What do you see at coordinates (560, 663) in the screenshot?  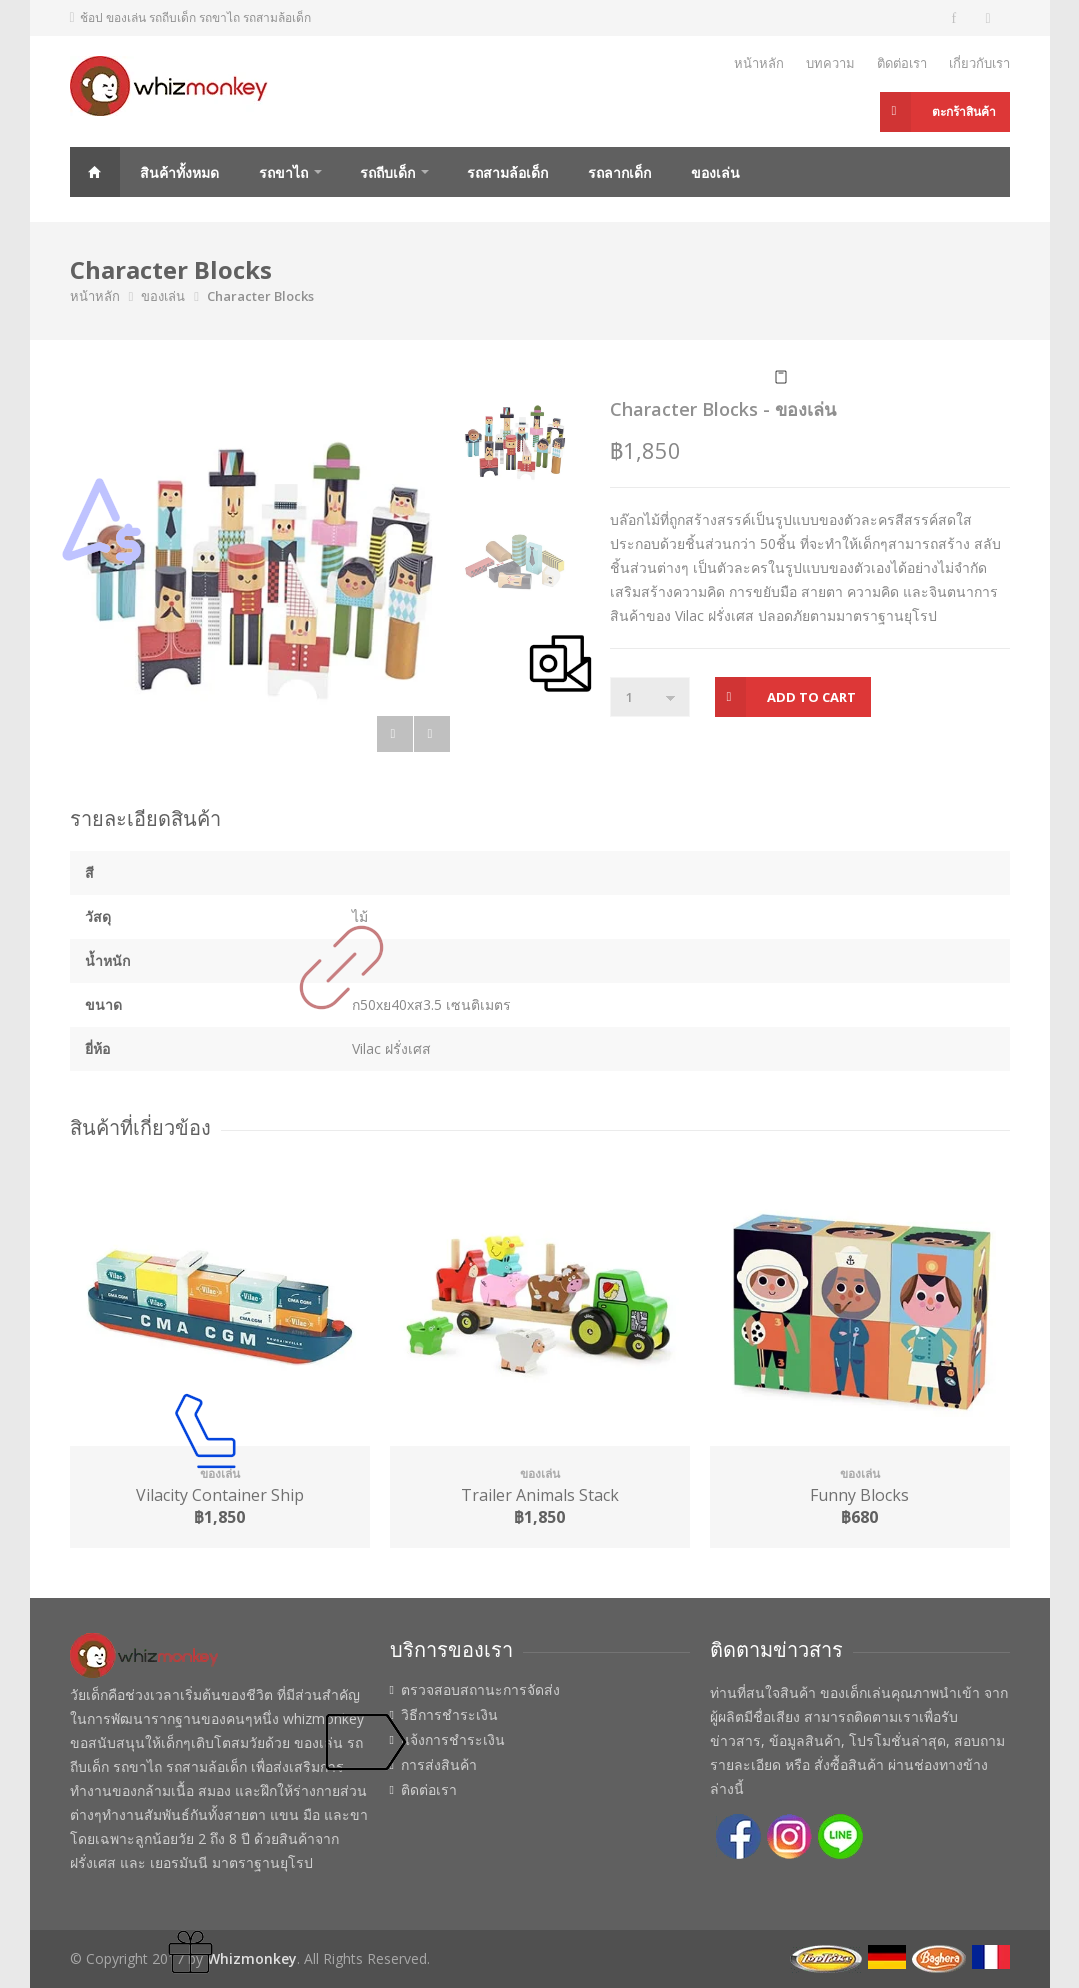 I see `open Microsoft Outlook email` at bounding box center [560, 663].